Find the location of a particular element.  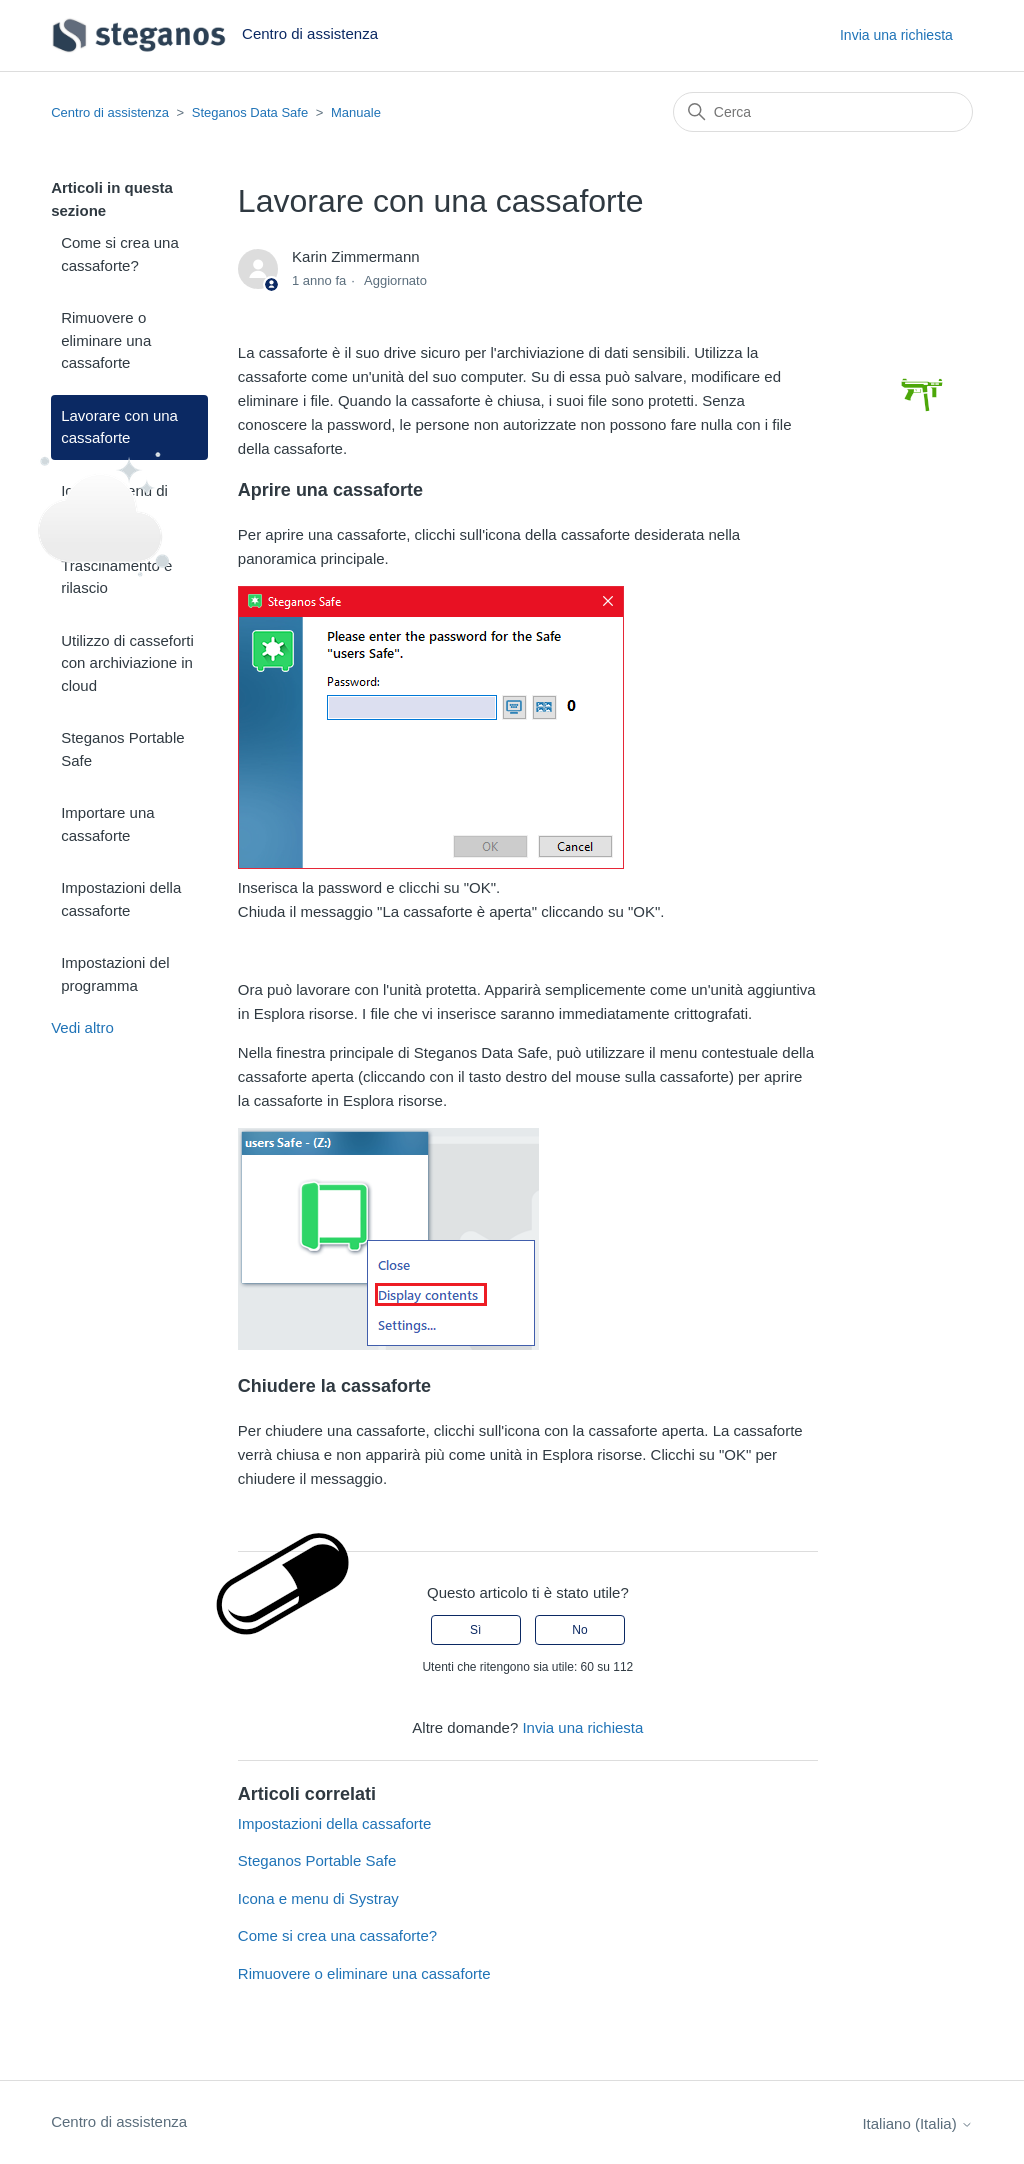

select submachine gun weapon in game inventory is located at coordinates (922, 395).